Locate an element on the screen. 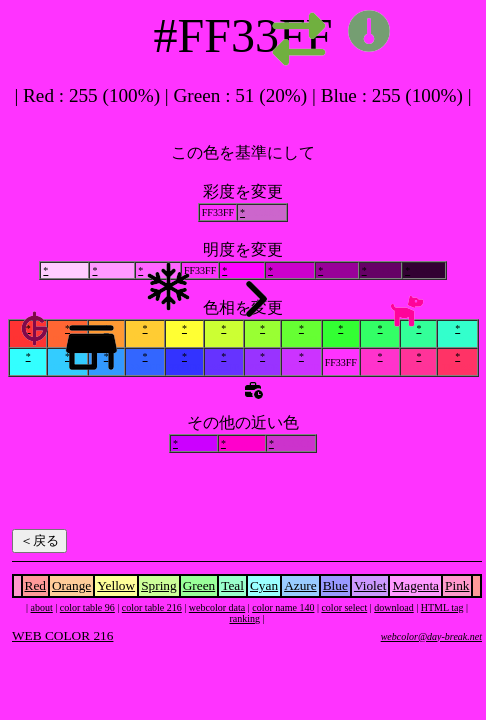  navigate to the next item or screen is located at coordinates (255, 299).